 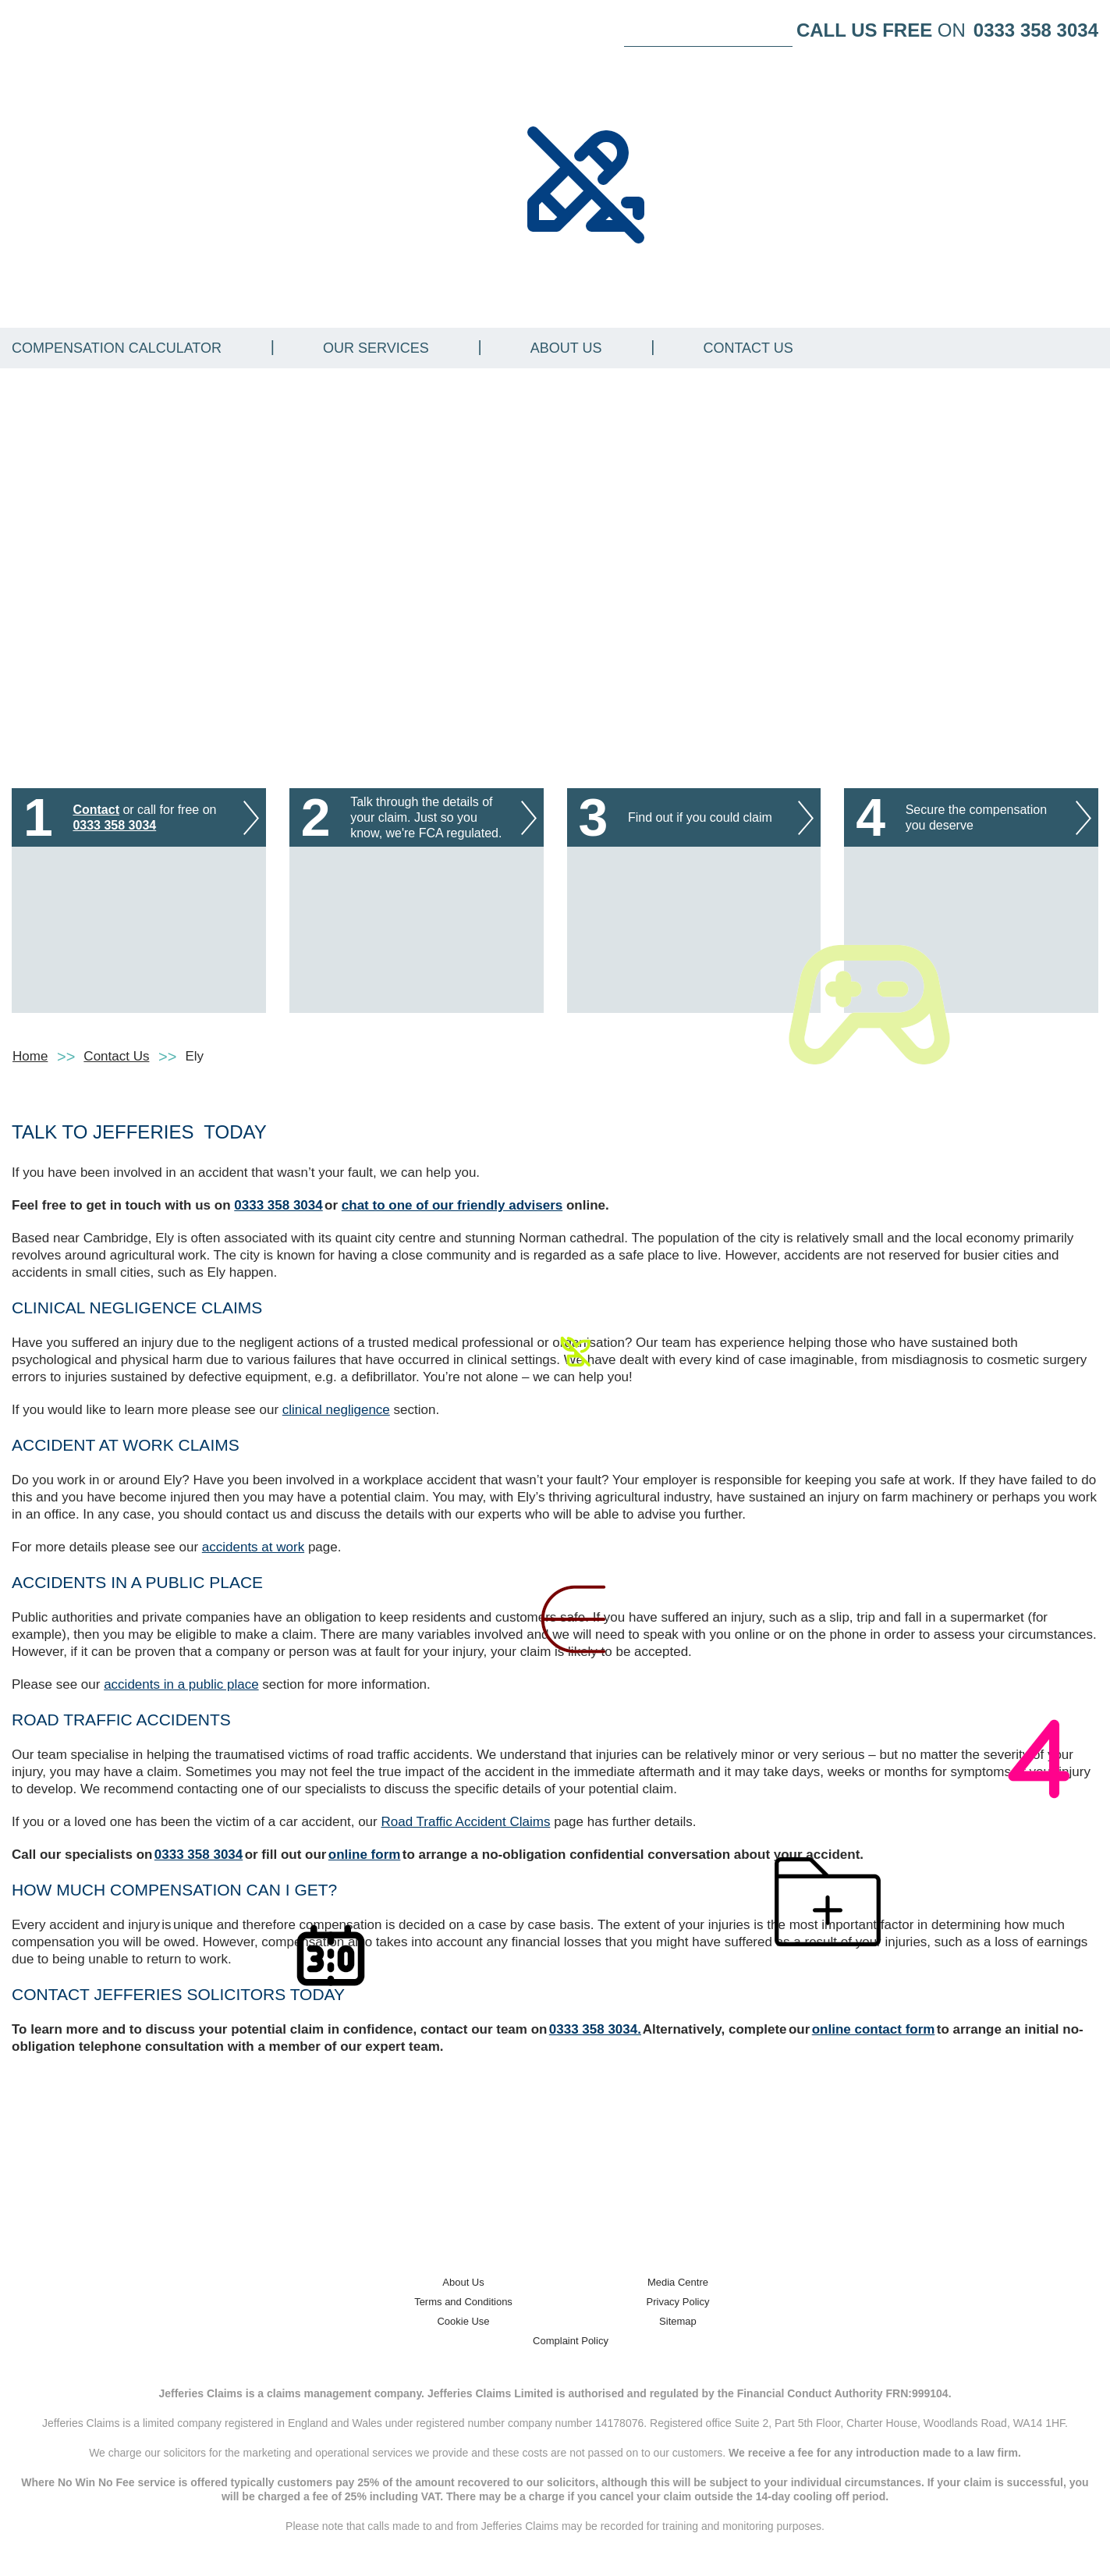 I want to click on open games or gaming section, so click(x=869, y=1004).